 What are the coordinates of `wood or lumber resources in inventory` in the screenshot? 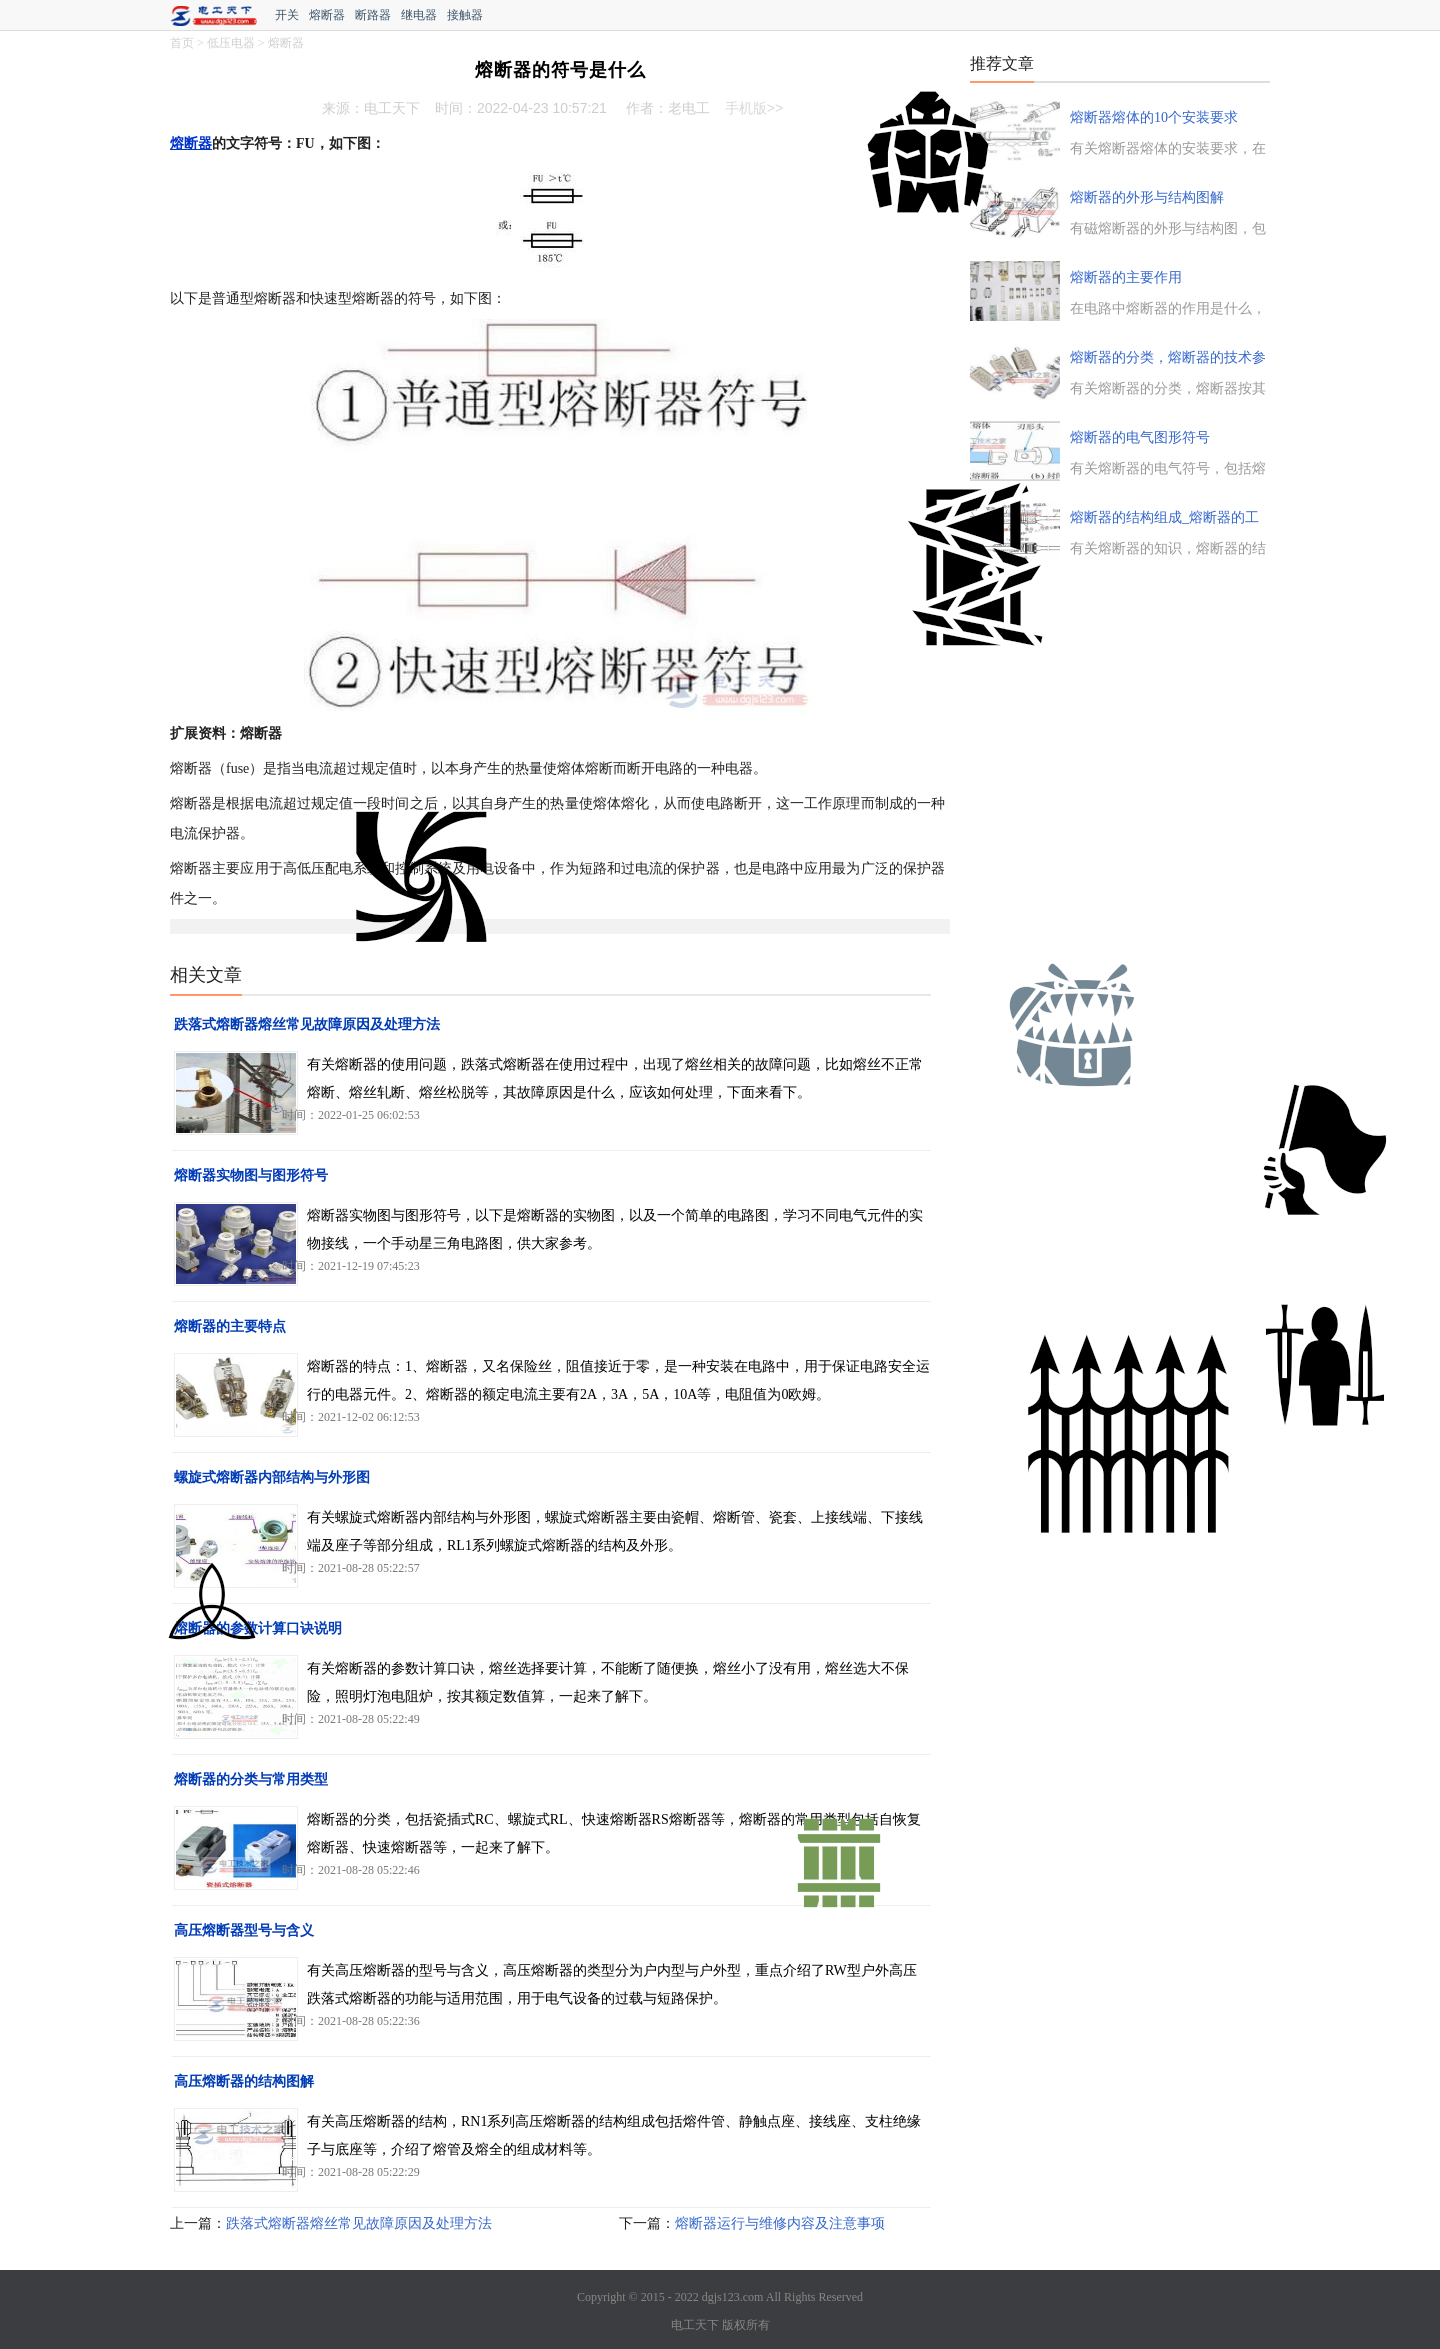 It's located at (839, 1863).